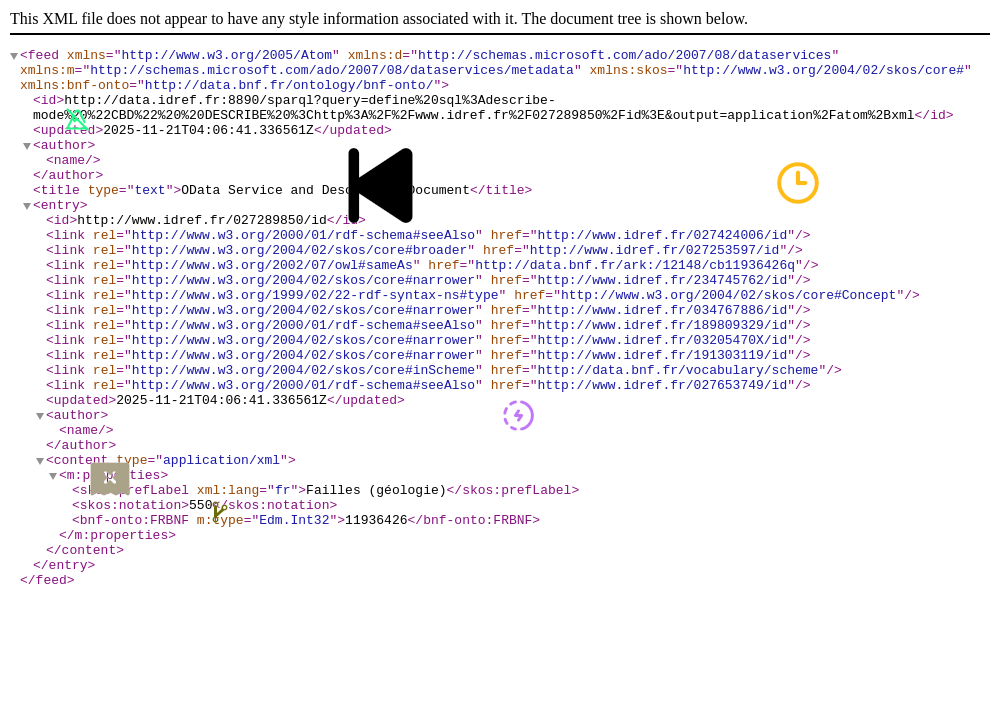 This screenshot has height=720, width=1000. What do you see at coordinates (518, 415) in the screenshot?
I see `charging in progress` at bounding box center [518, 415].